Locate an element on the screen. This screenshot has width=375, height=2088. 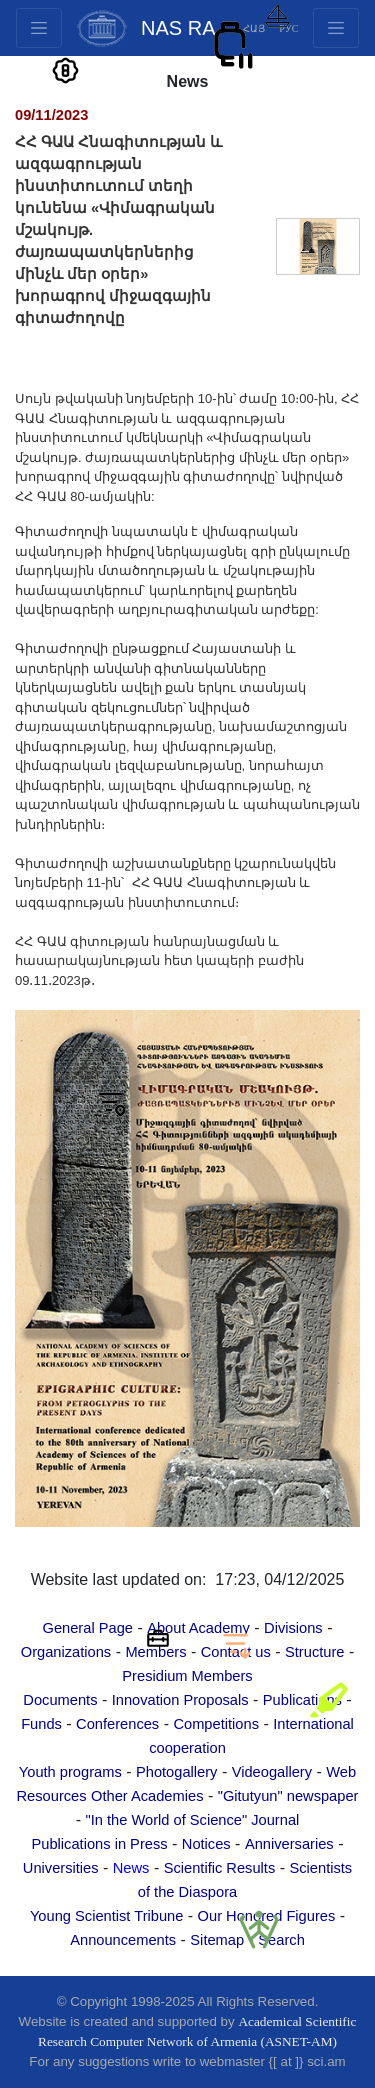
access ski jumping sports content is located at coordinates (259, 1930).